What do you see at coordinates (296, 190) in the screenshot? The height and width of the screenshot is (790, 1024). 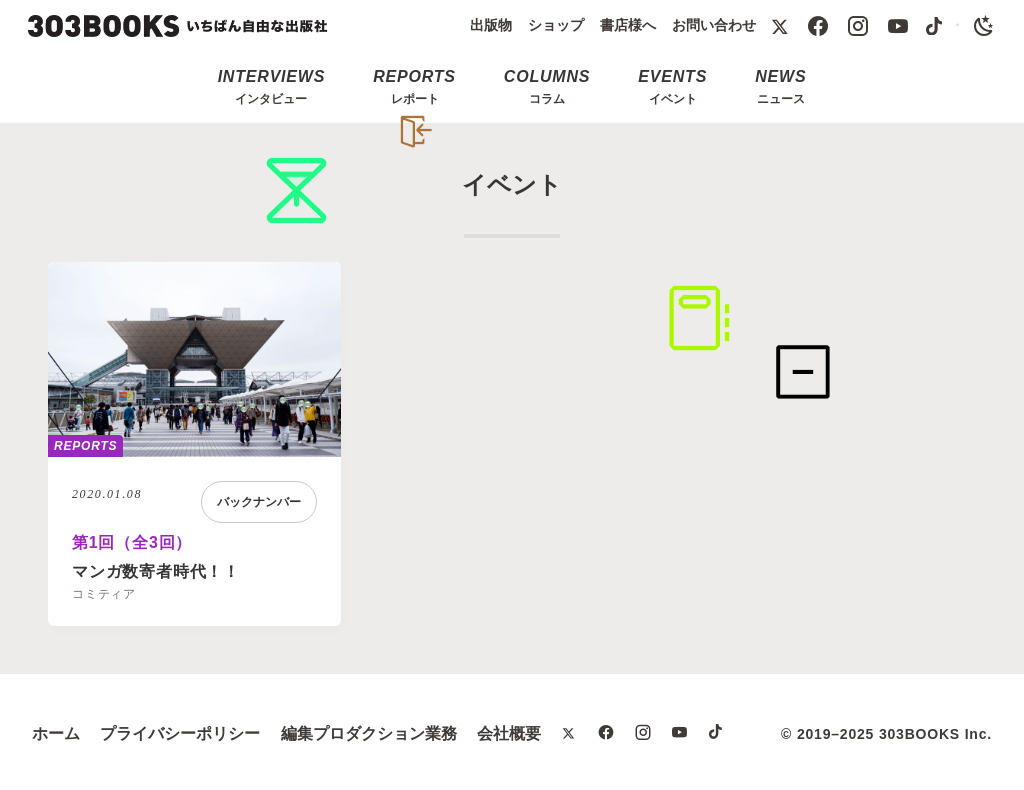 I see `indicates loading or processing in progress` at bounding box center [296, 190].